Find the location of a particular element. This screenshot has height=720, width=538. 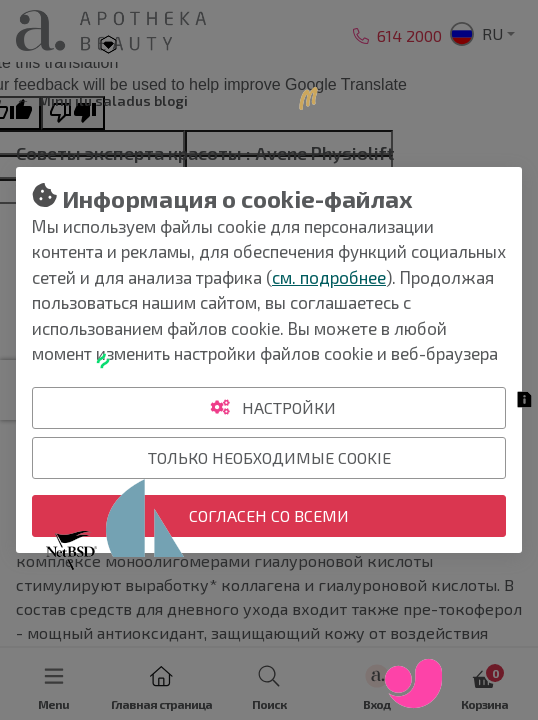

visit the RubyGems package repository is located at coordinates (108, 44).